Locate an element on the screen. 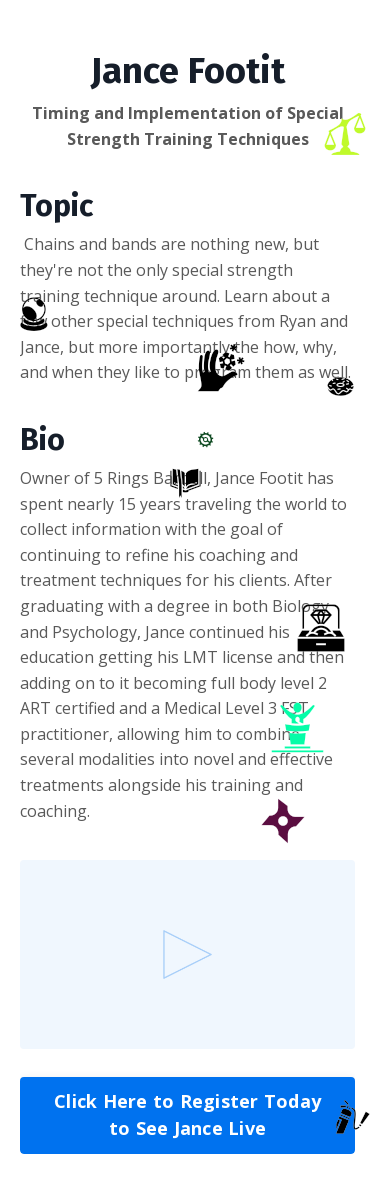  view jewelry or engagement ring item is located at coordinates (321, 628).